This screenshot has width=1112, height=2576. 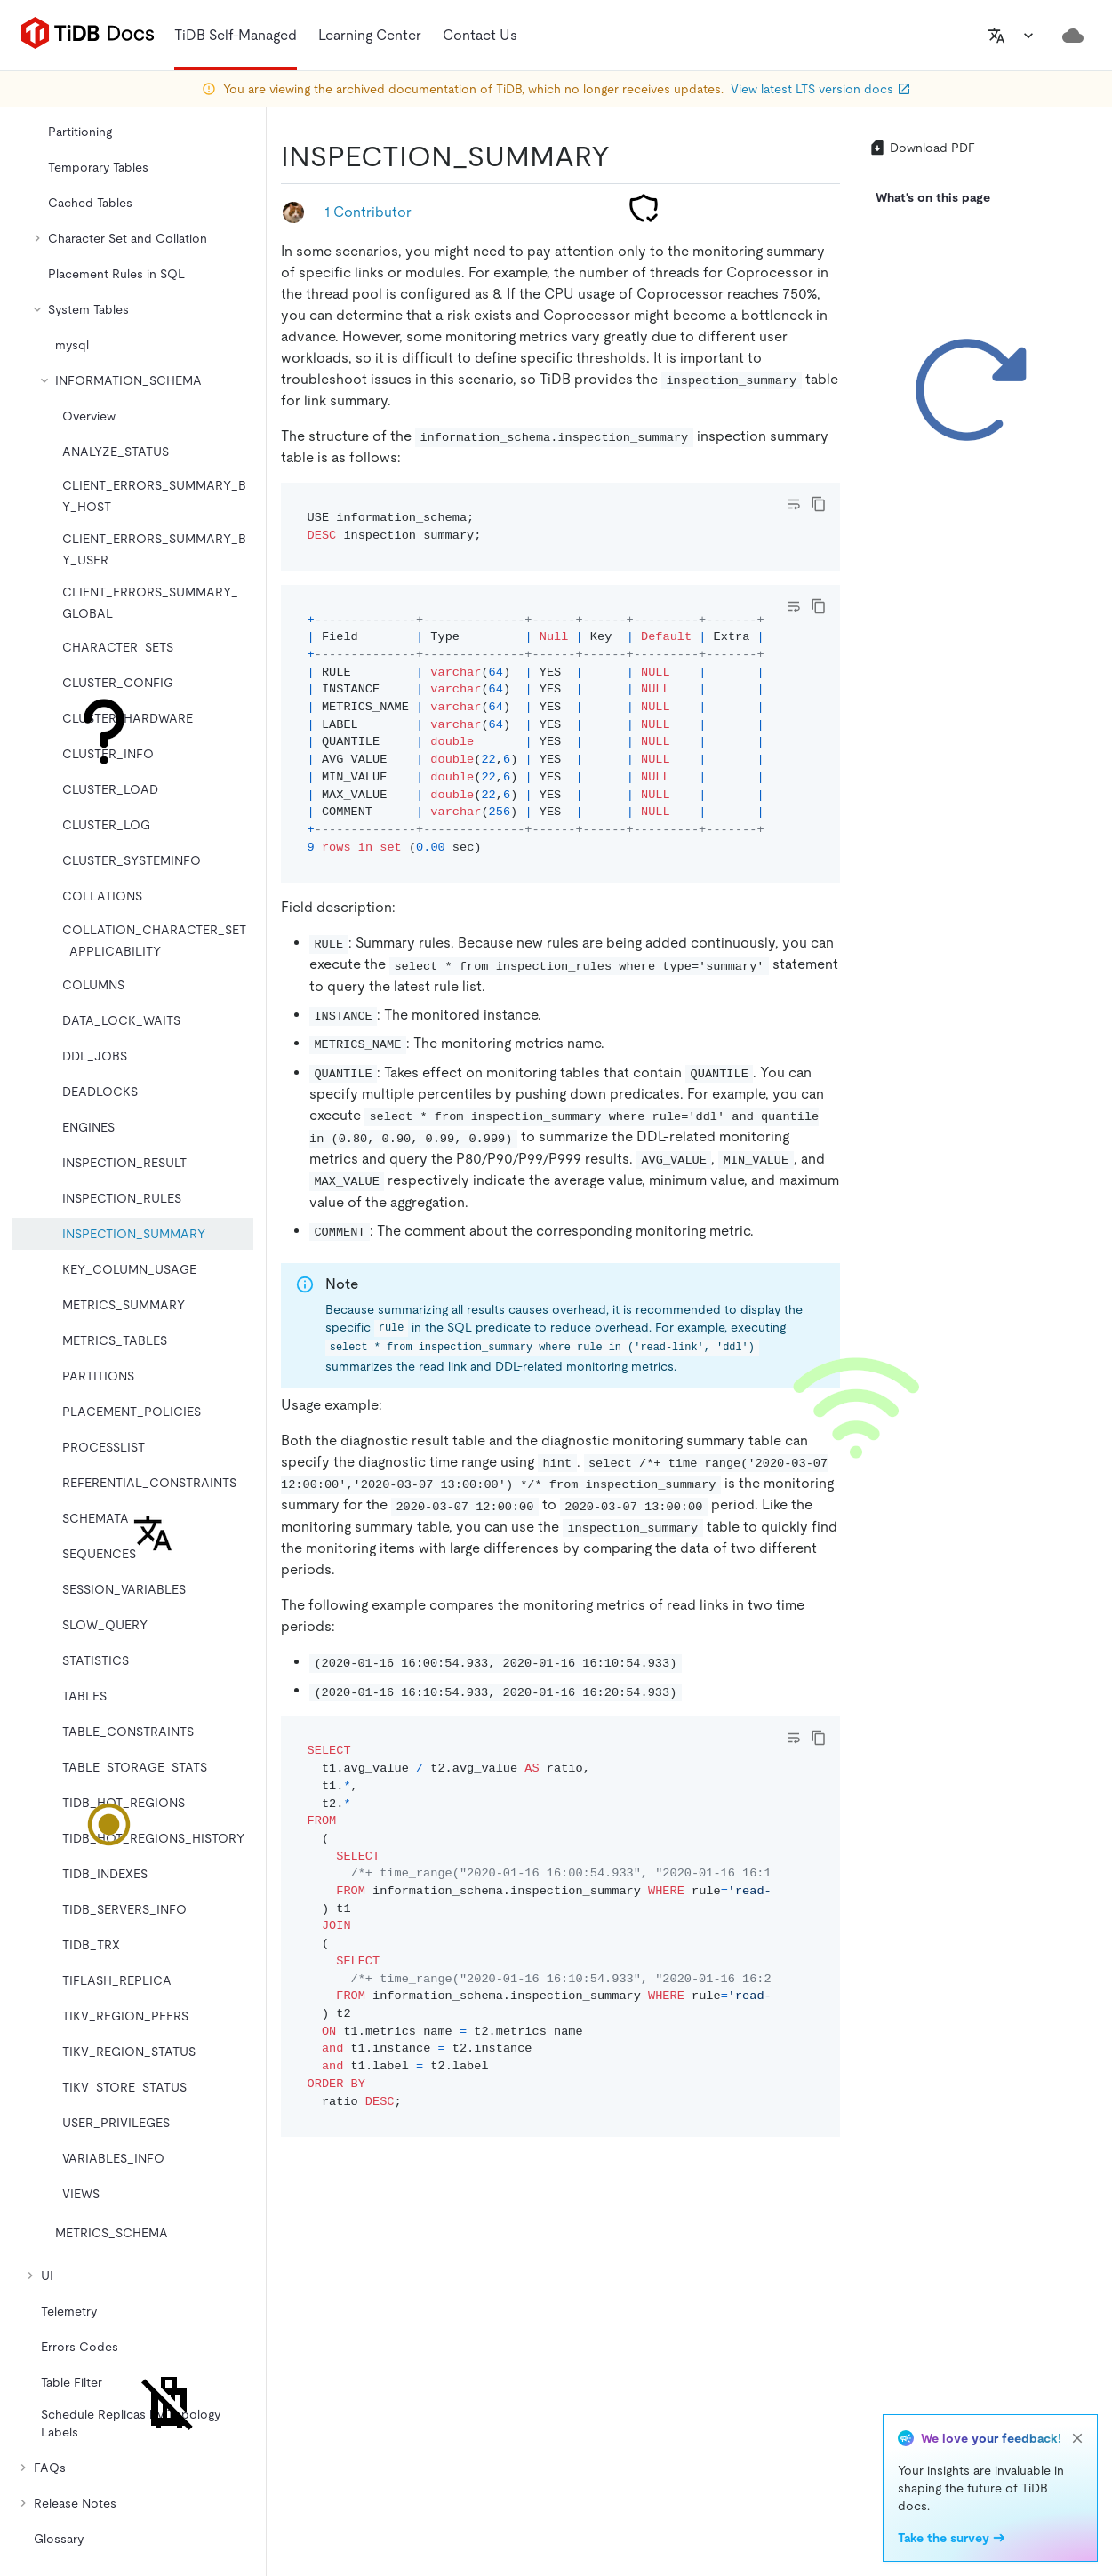 What do you see at coordinates (108, 1824) in the screenshot?
I see `selected radio button option` at bounding box center [108, 1824].